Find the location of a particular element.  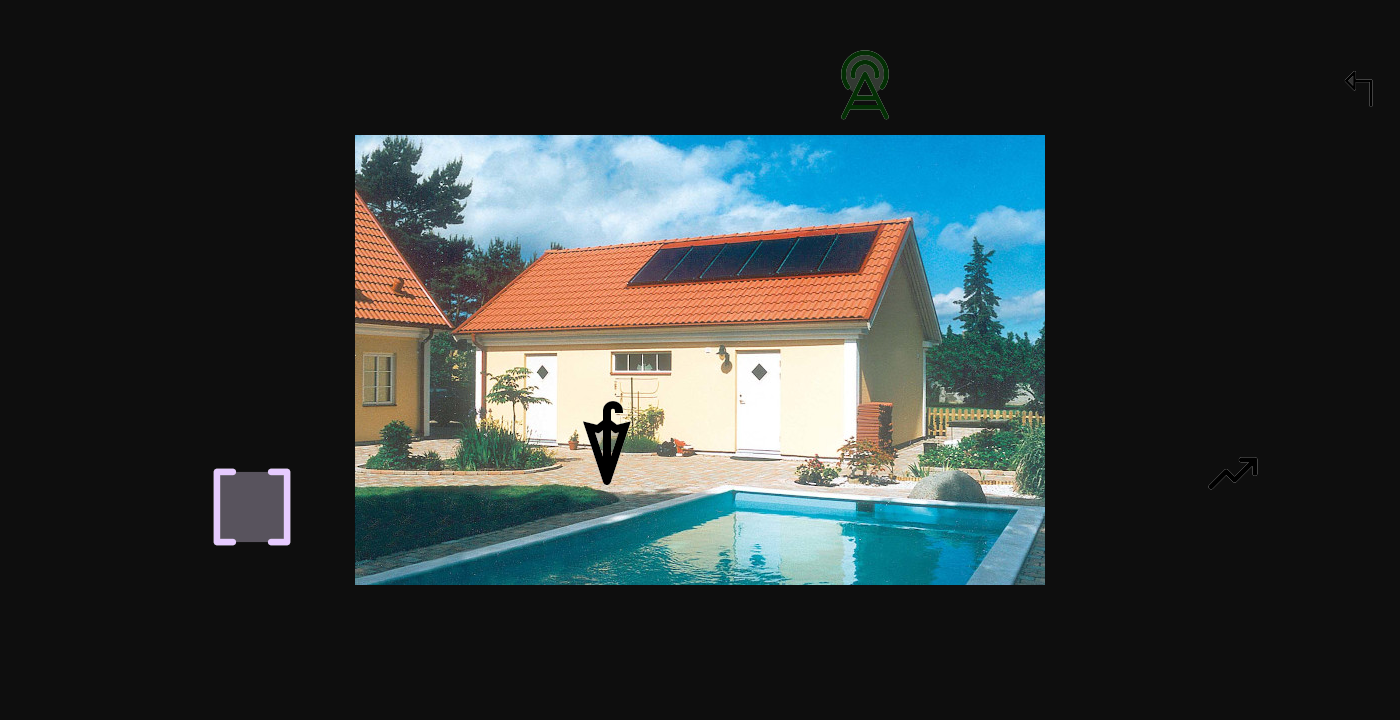

view or edit code snippets is located at coordinates (252, 507).